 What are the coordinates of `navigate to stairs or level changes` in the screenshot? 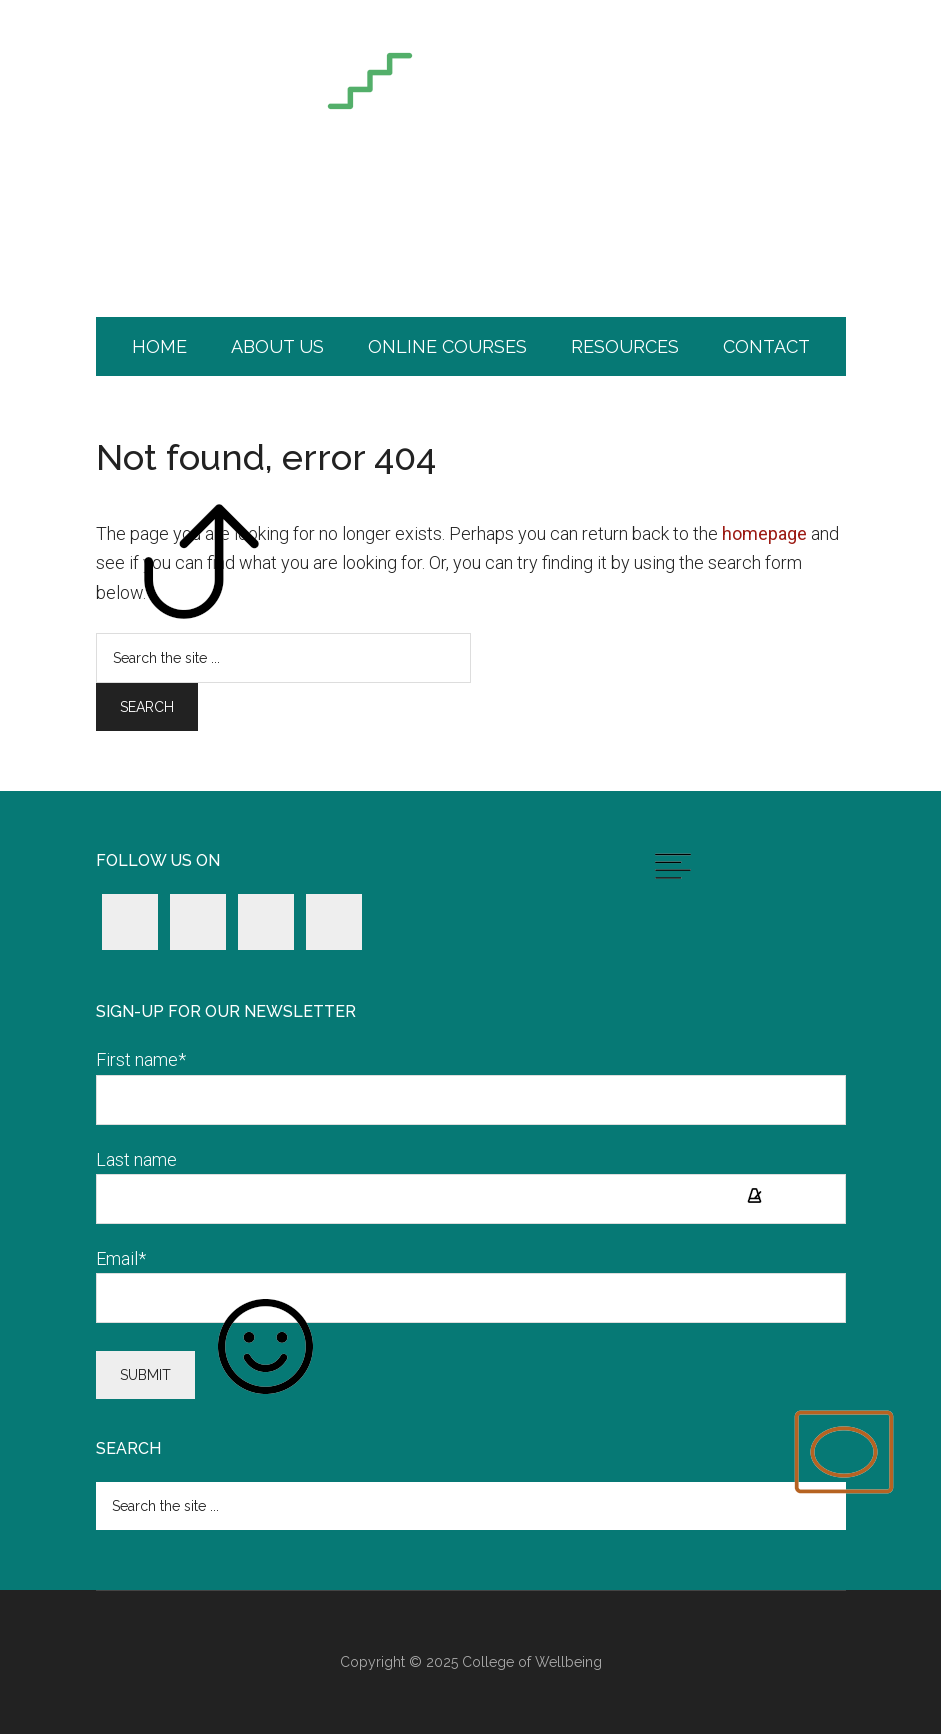 It's located at (370, 81).